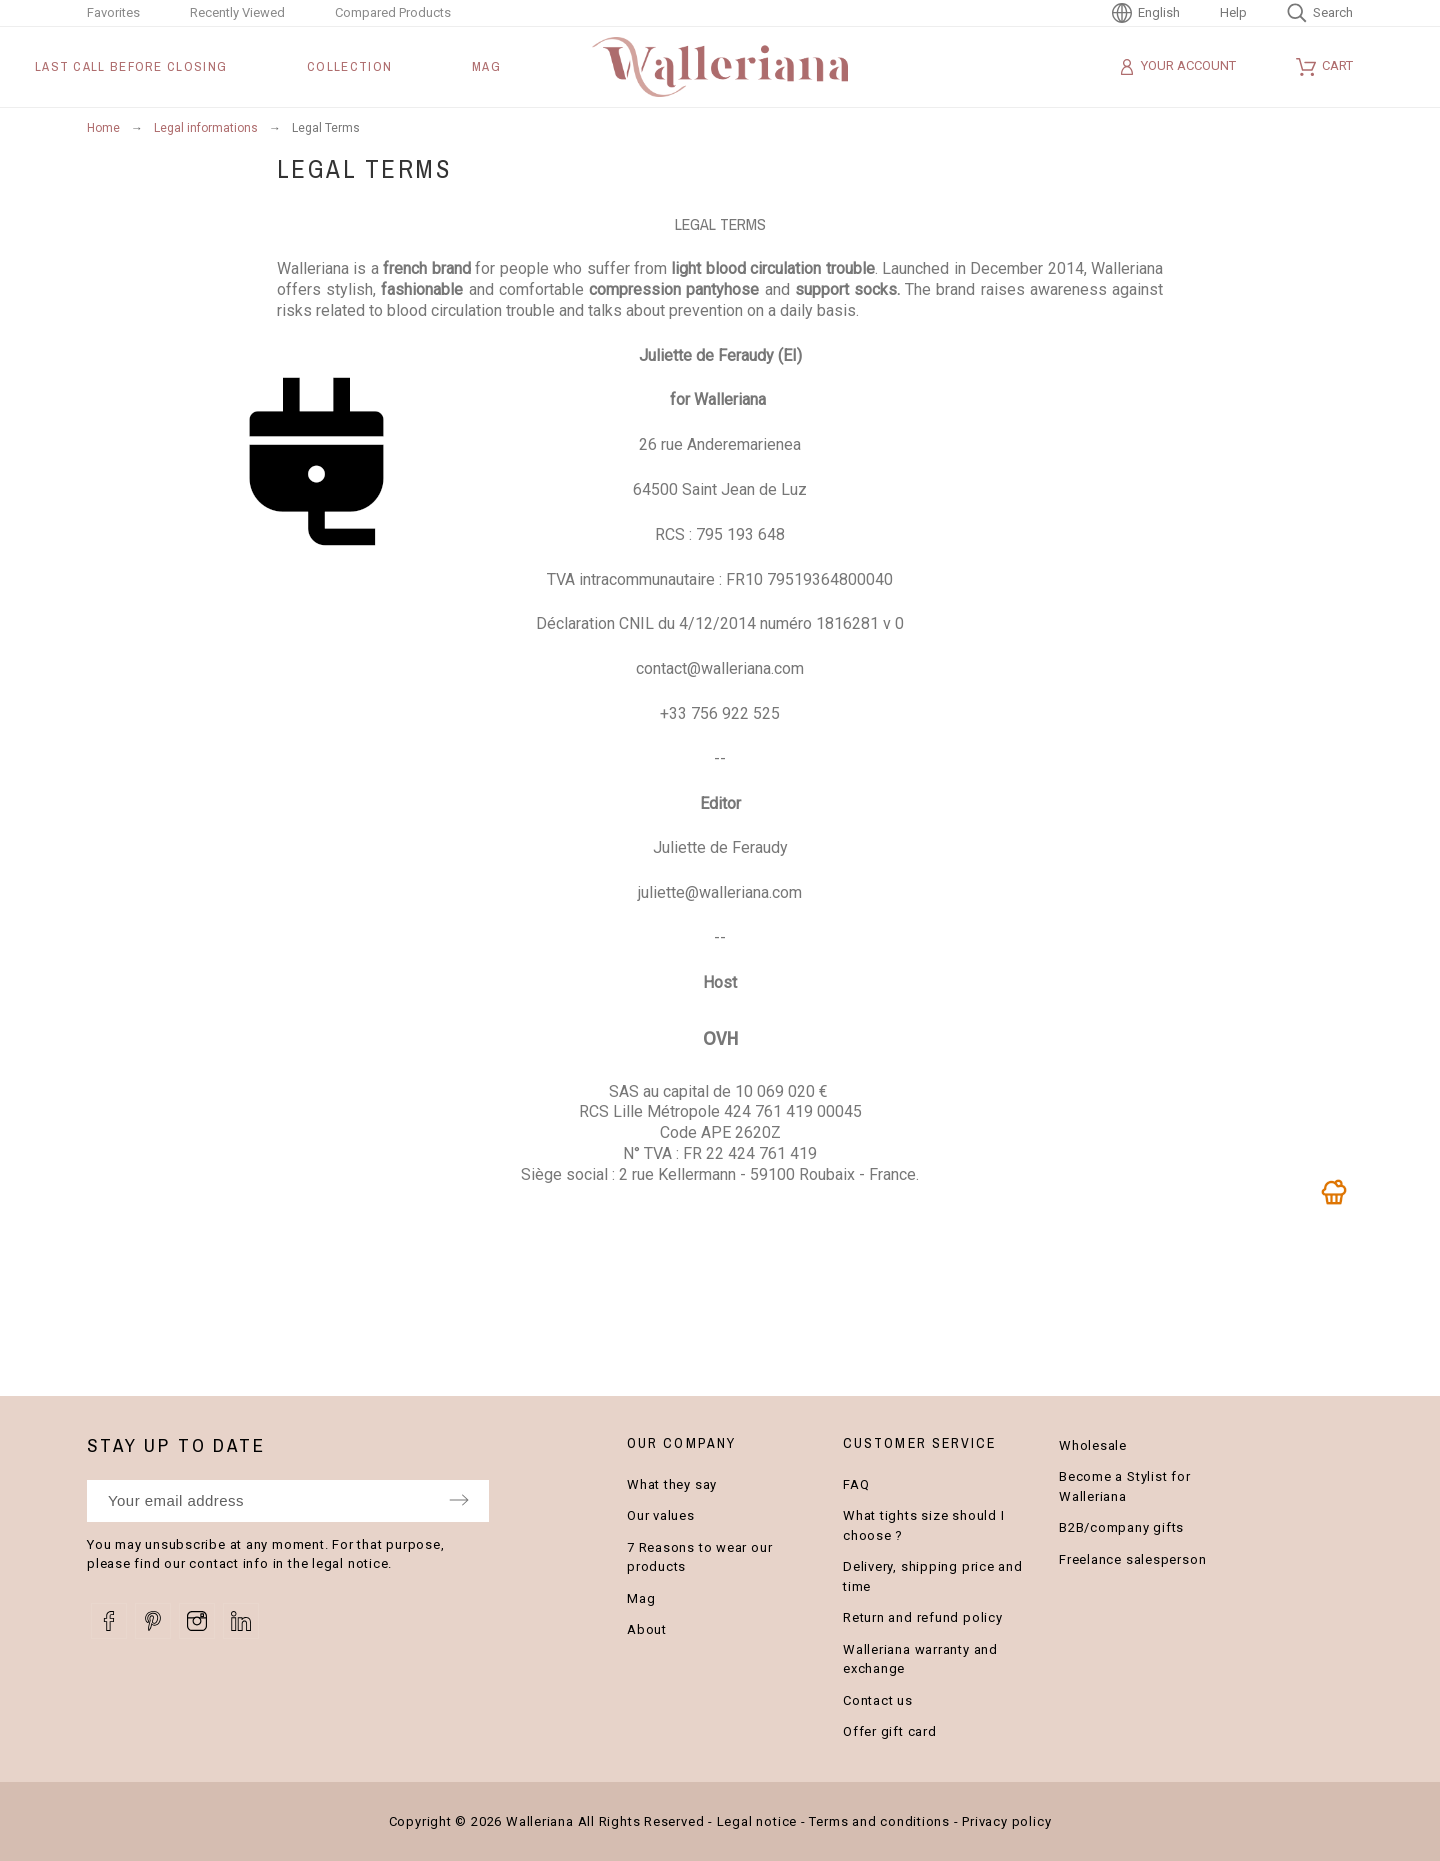 The image size is (1440, 1861). Describe the element at coordinates (316, 461) in the screenshot. I see `connect to power source` at that location.